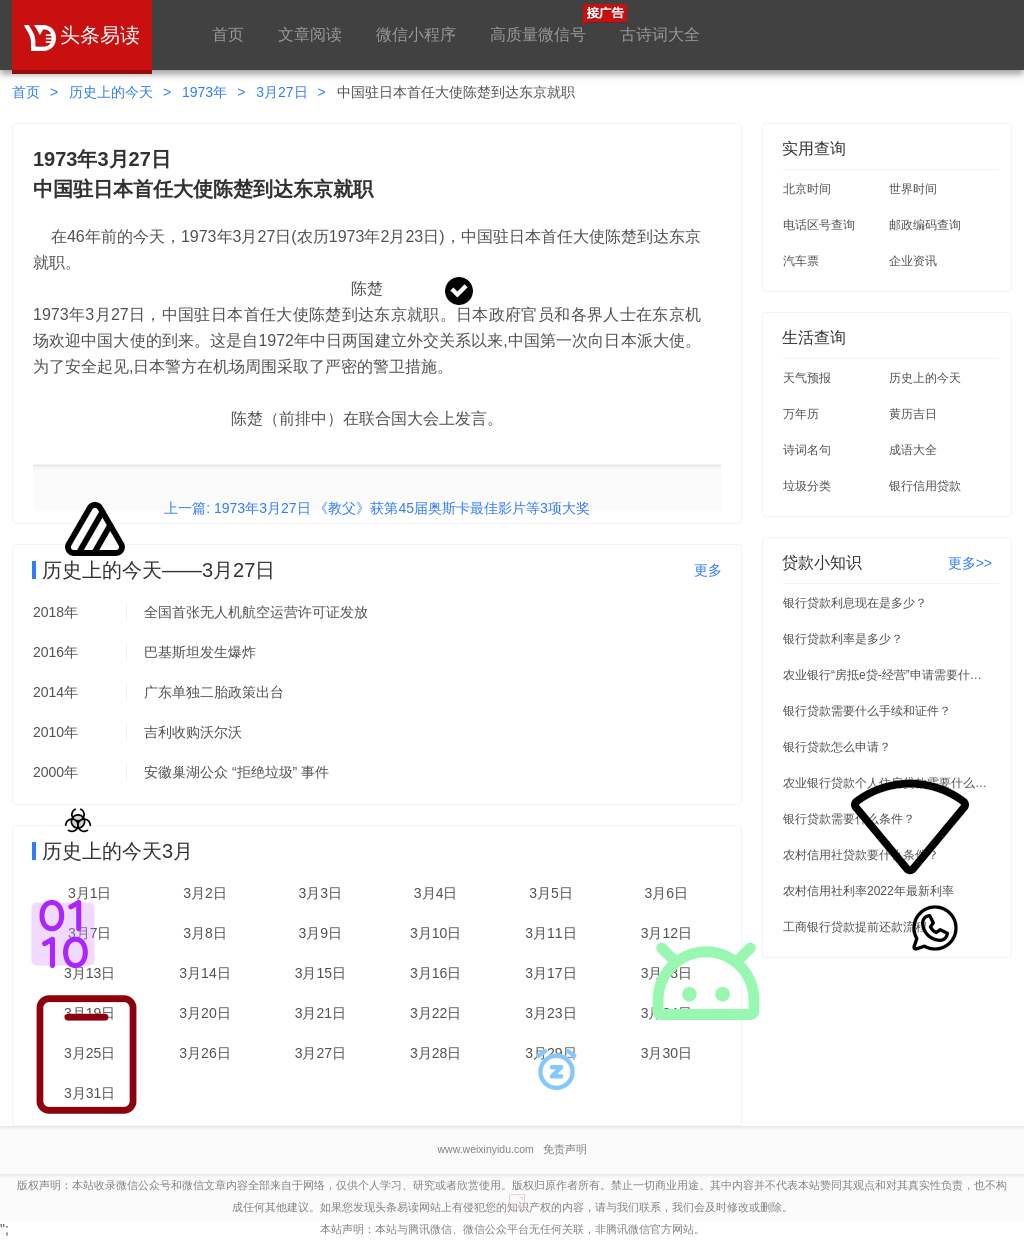 This screenshot has height=1240, width=1024. What do you see at coordinates (95, 532) in the screenshot?
I see `do not use chlorine bleach care instruction` at bounding box center [95, 532].